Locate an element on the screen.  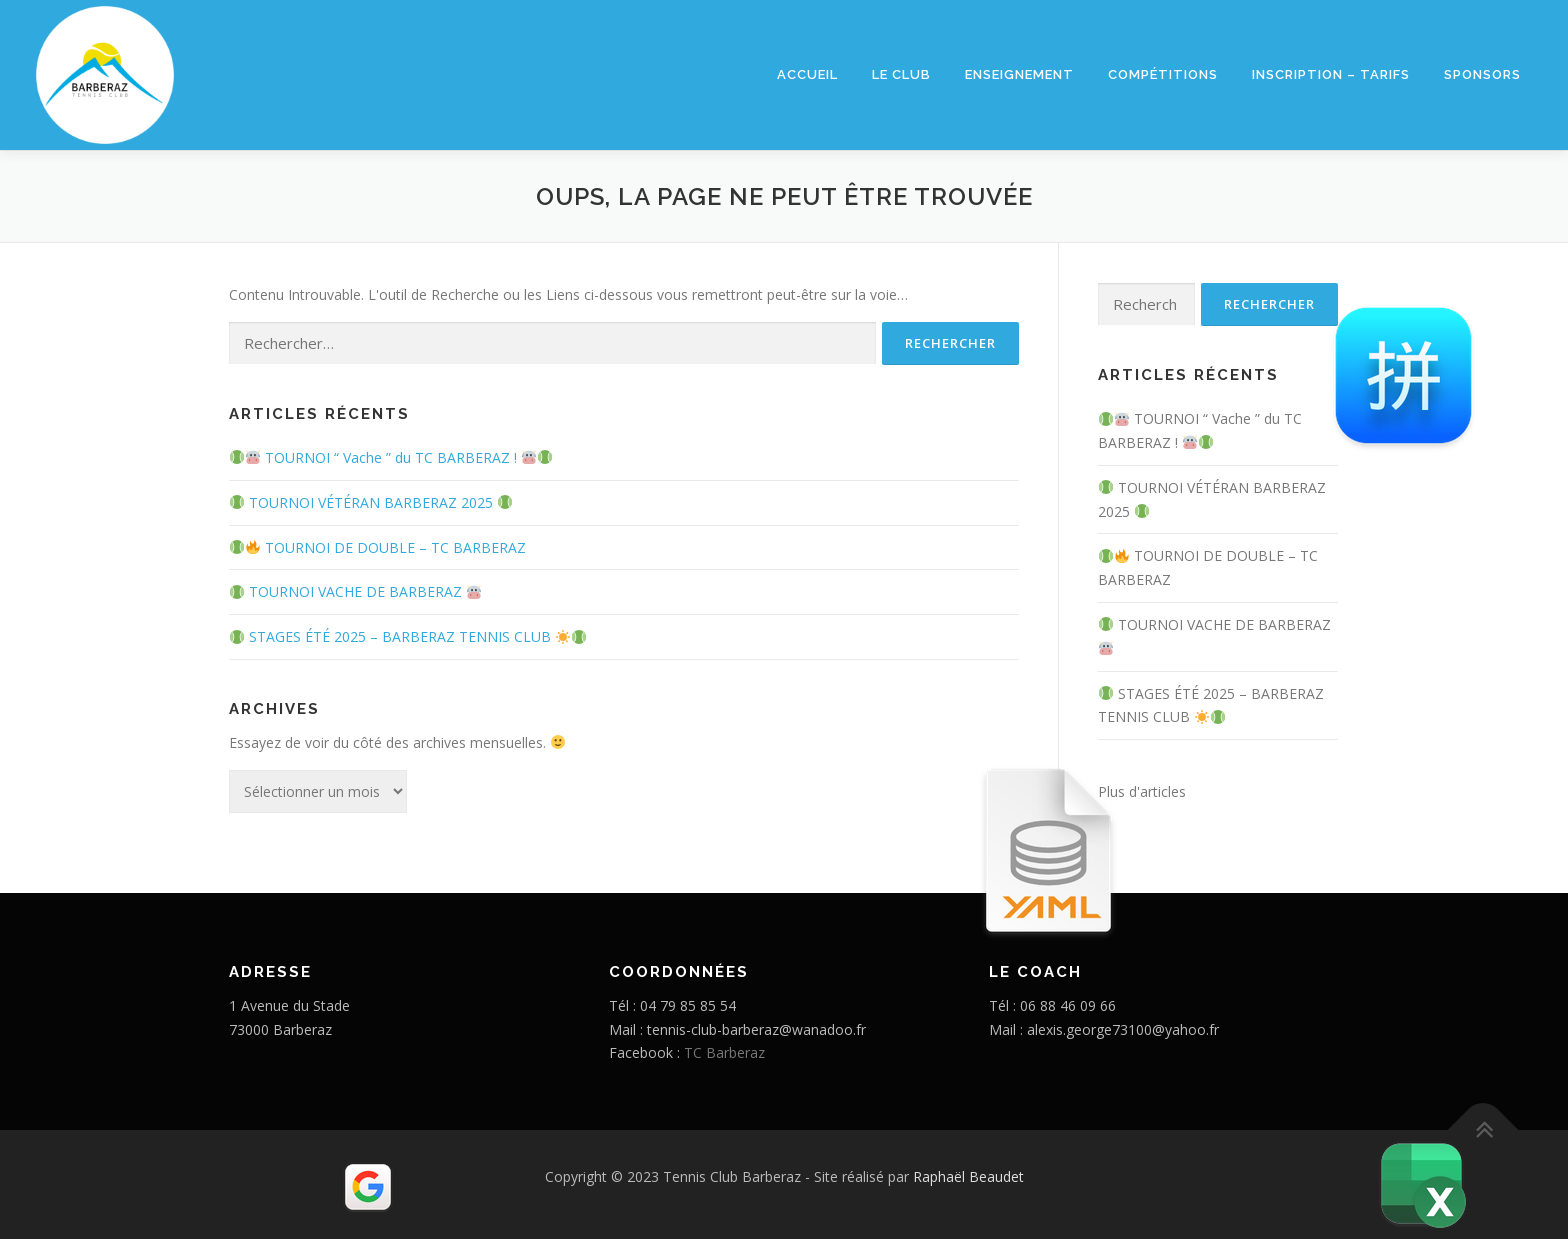
open ibus pinyin chinese input method is located at coordinates (1403, 375).